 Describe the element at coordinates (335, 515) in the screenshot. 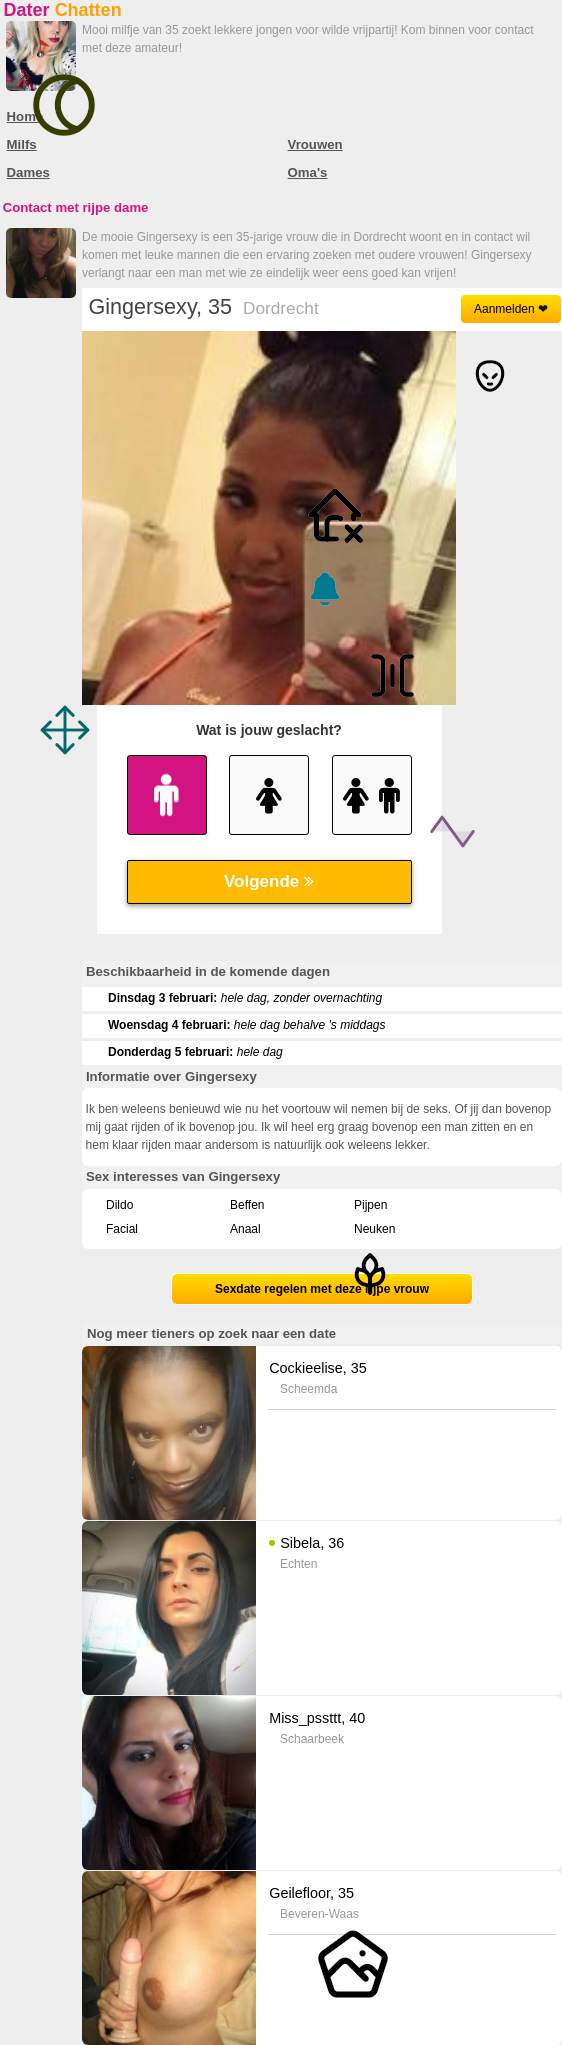

I see `remove a saved home address` at that location.